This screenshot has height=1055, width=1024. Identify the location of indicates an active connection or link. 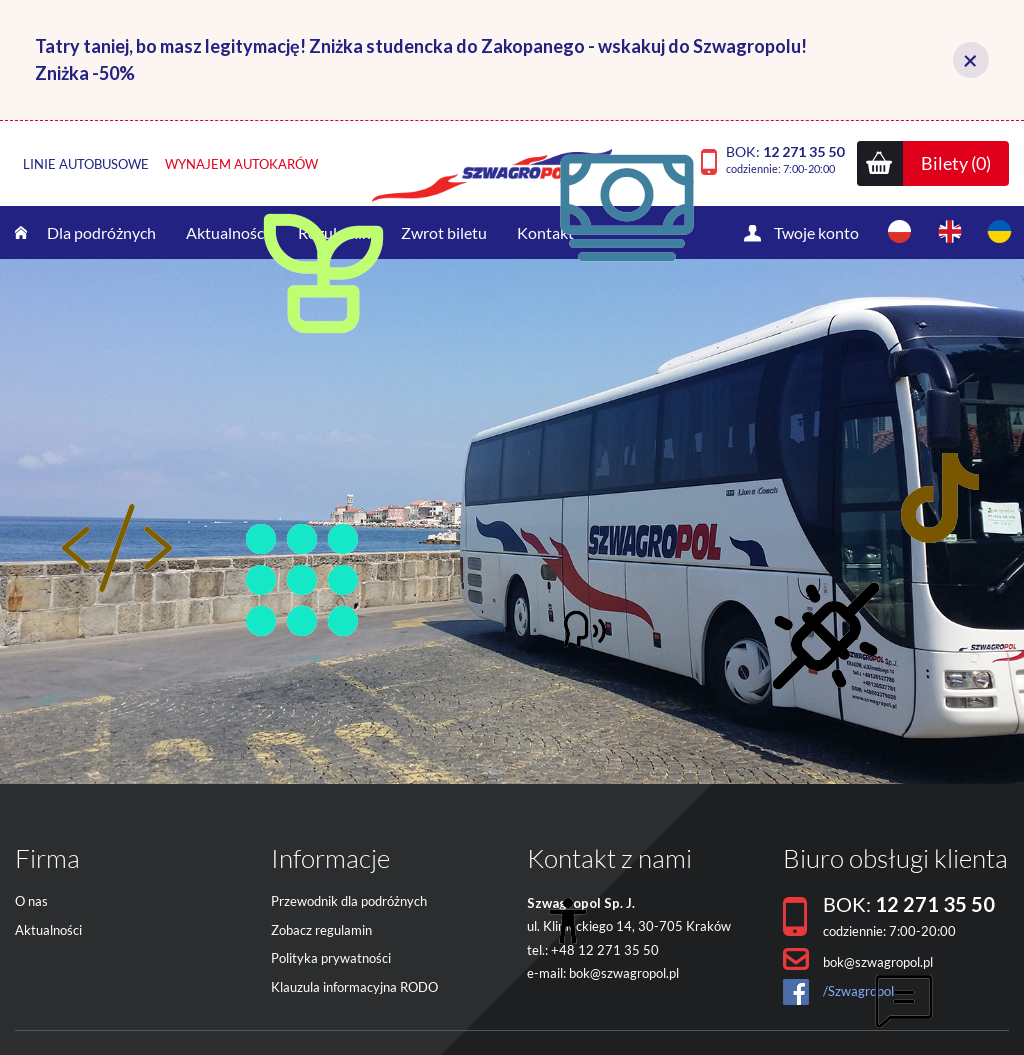
(826, 636).